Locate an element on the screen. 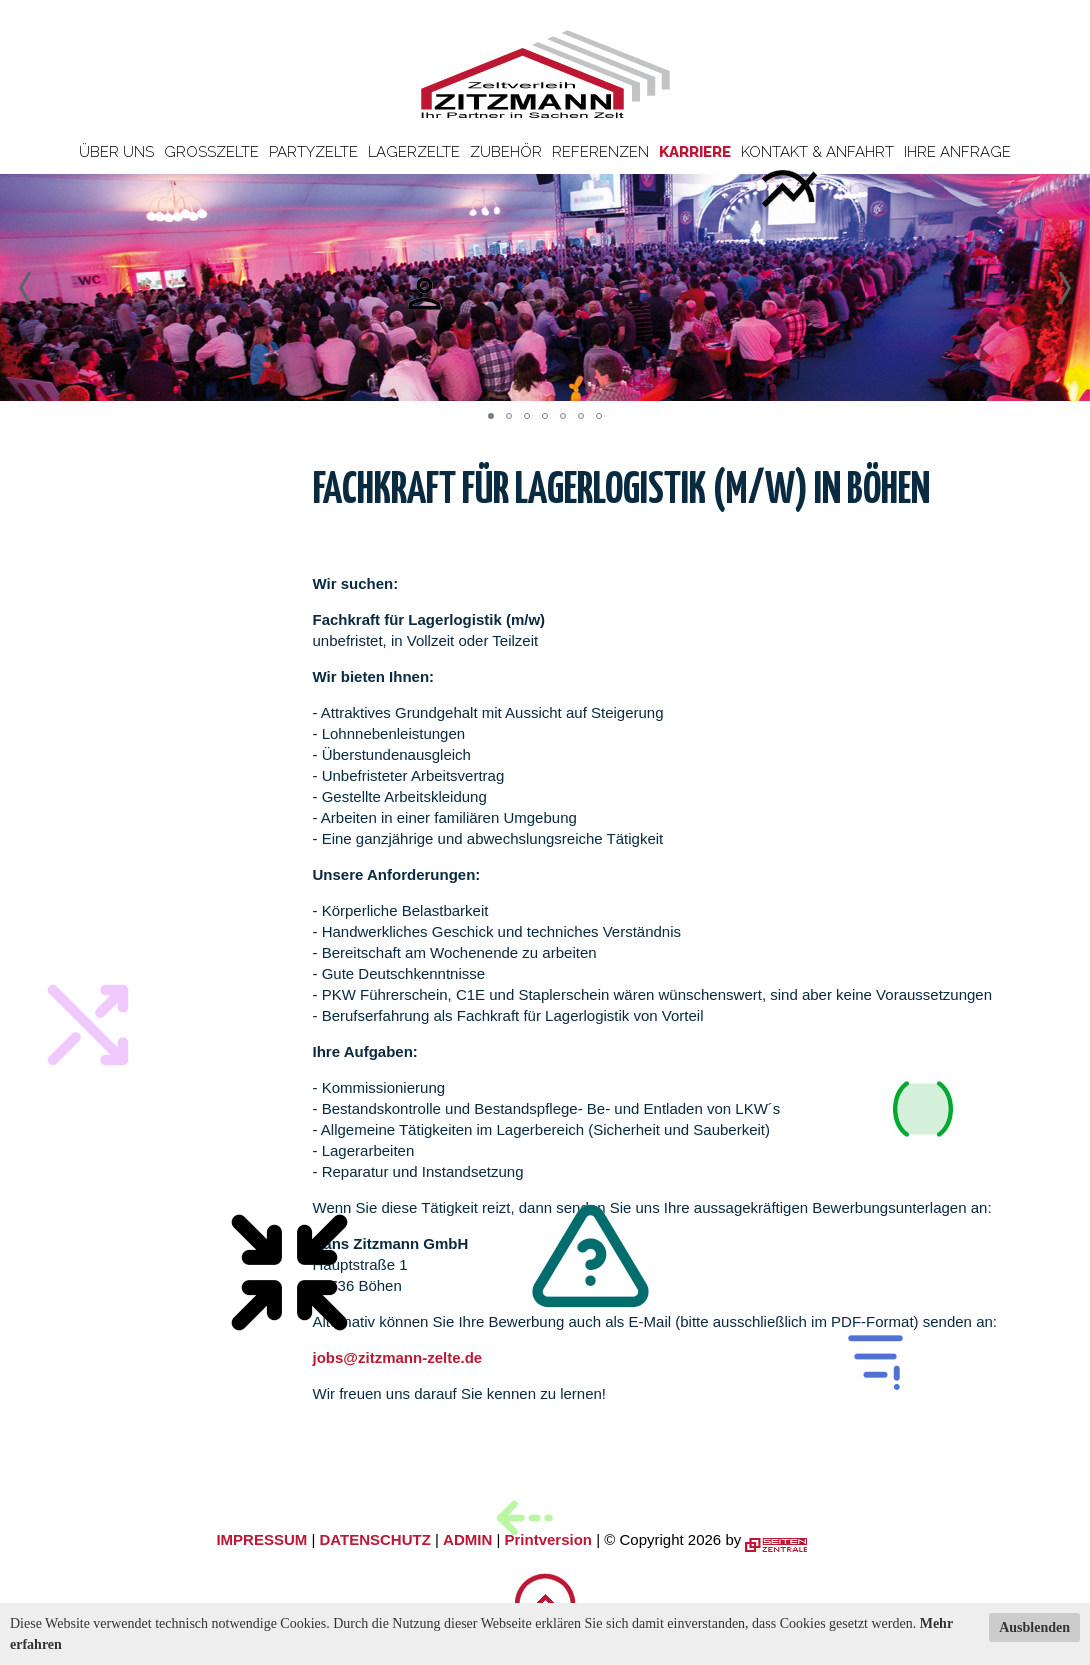 Image resolution: width=1090 pixels, height=1665 pixels. go back to previous step is located at coordinates (525, 1518).